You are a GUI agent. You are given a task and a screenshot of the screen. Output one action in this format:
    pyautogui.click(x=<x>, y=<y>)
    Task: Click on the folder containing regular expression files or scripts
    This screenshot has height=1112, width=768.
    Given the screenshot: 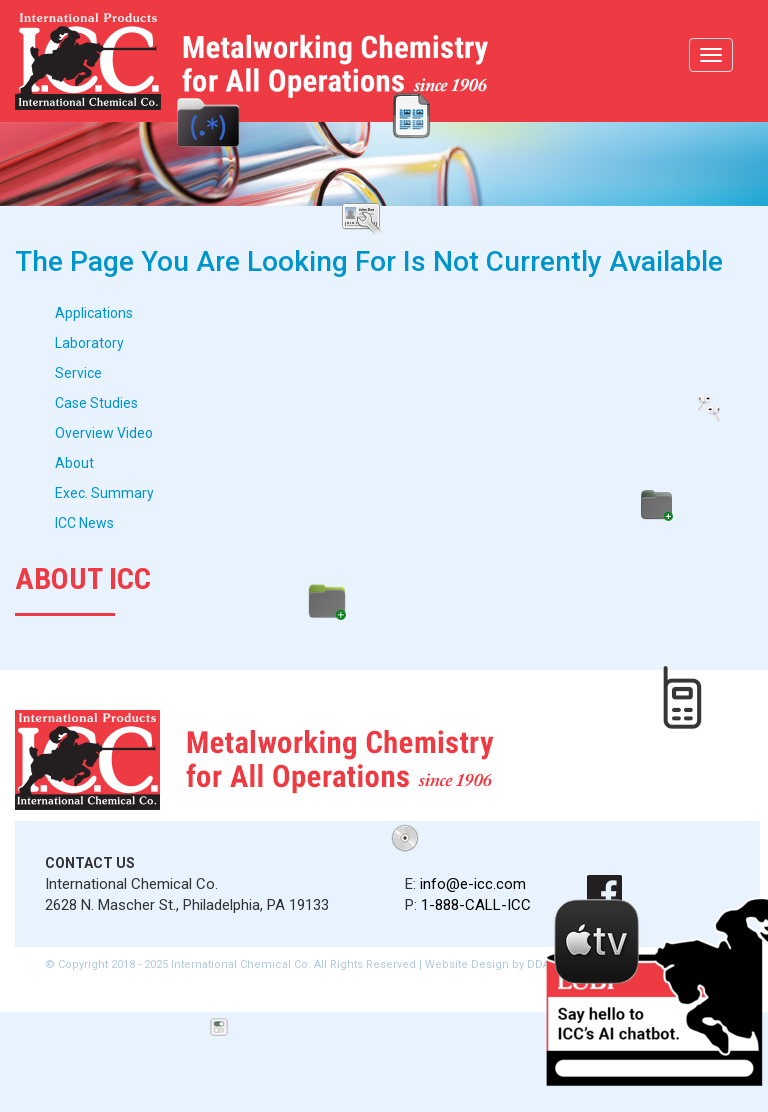 What is the action you would take?
    pyautogui.click(x=208, y=124)
    